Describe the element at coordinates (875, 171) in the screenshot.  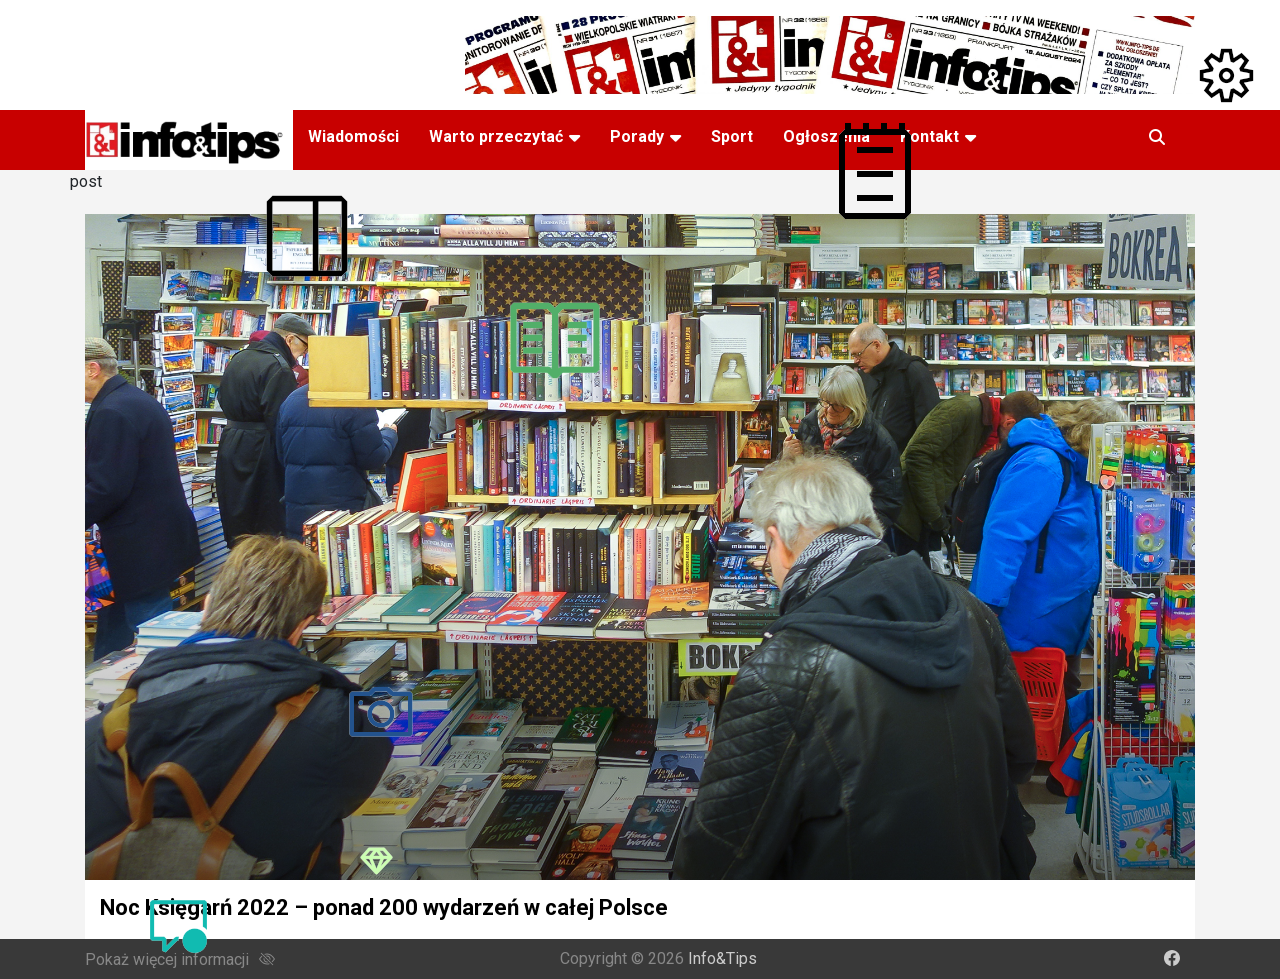
I see `view output console or log` at that location.